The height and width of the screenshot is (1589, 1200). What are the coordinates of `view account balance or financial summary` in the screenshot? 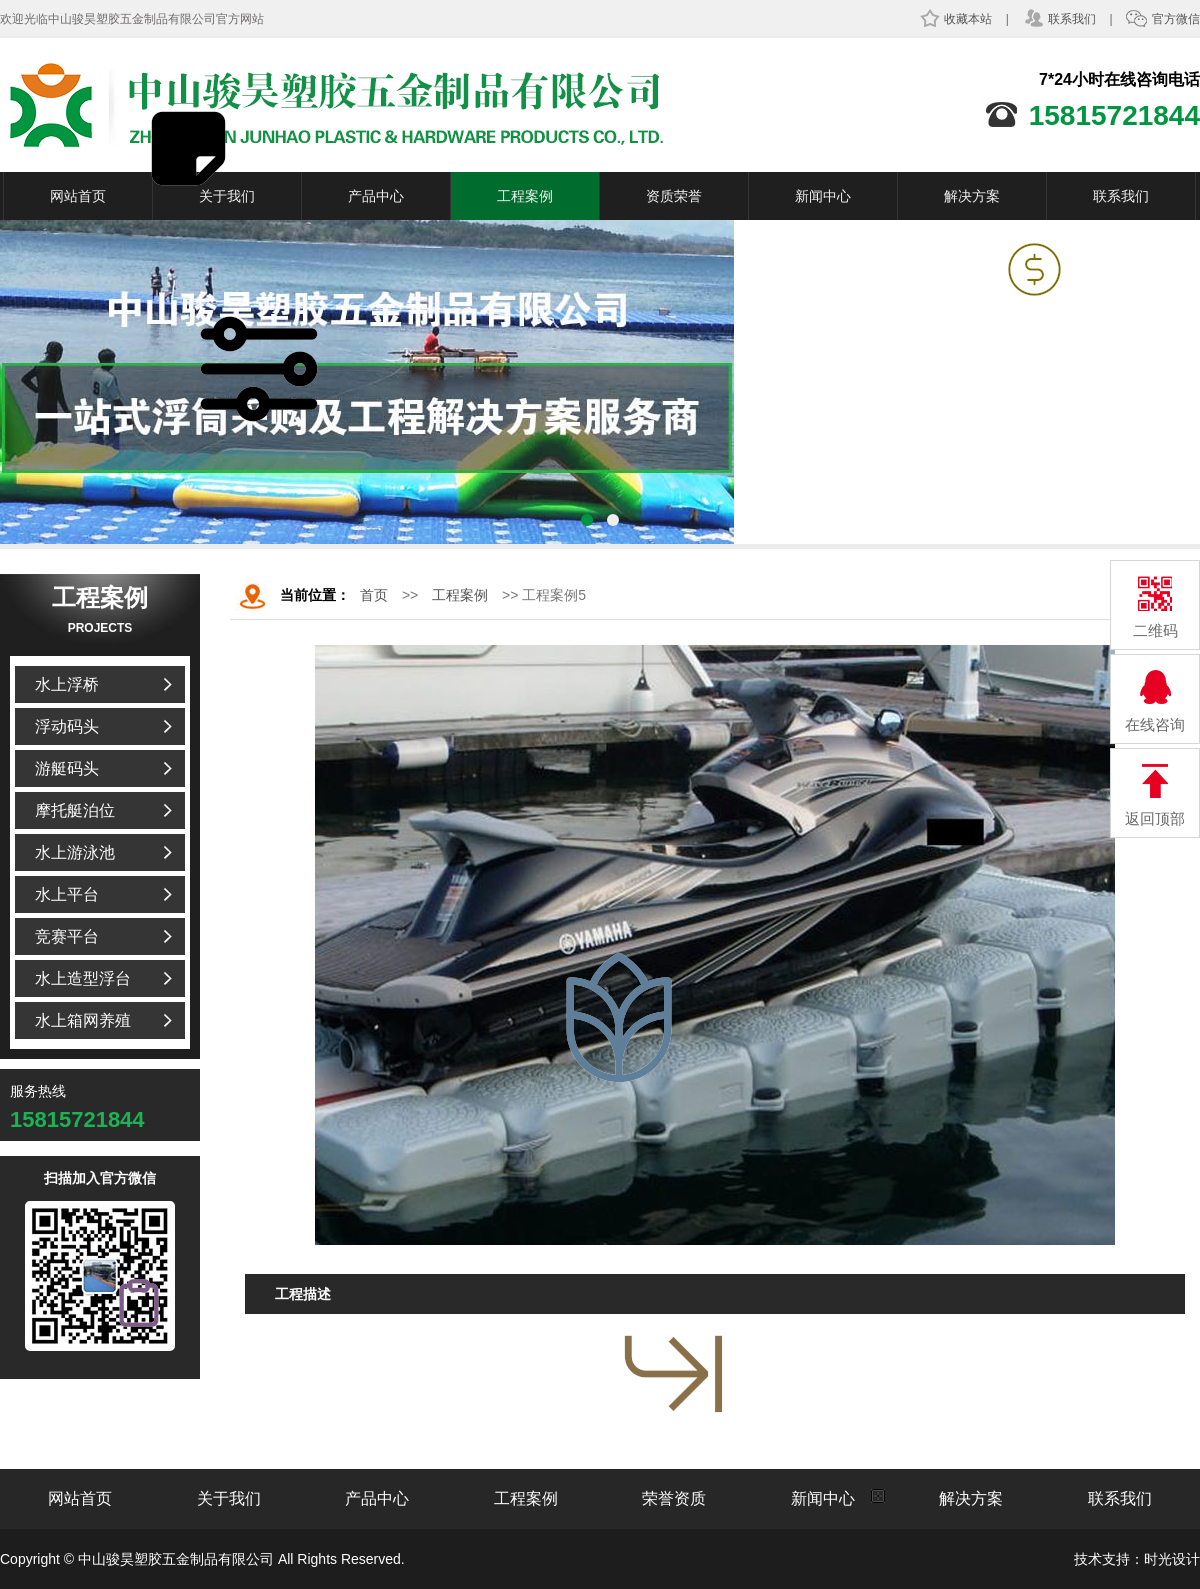 It's located at (1034, 269).